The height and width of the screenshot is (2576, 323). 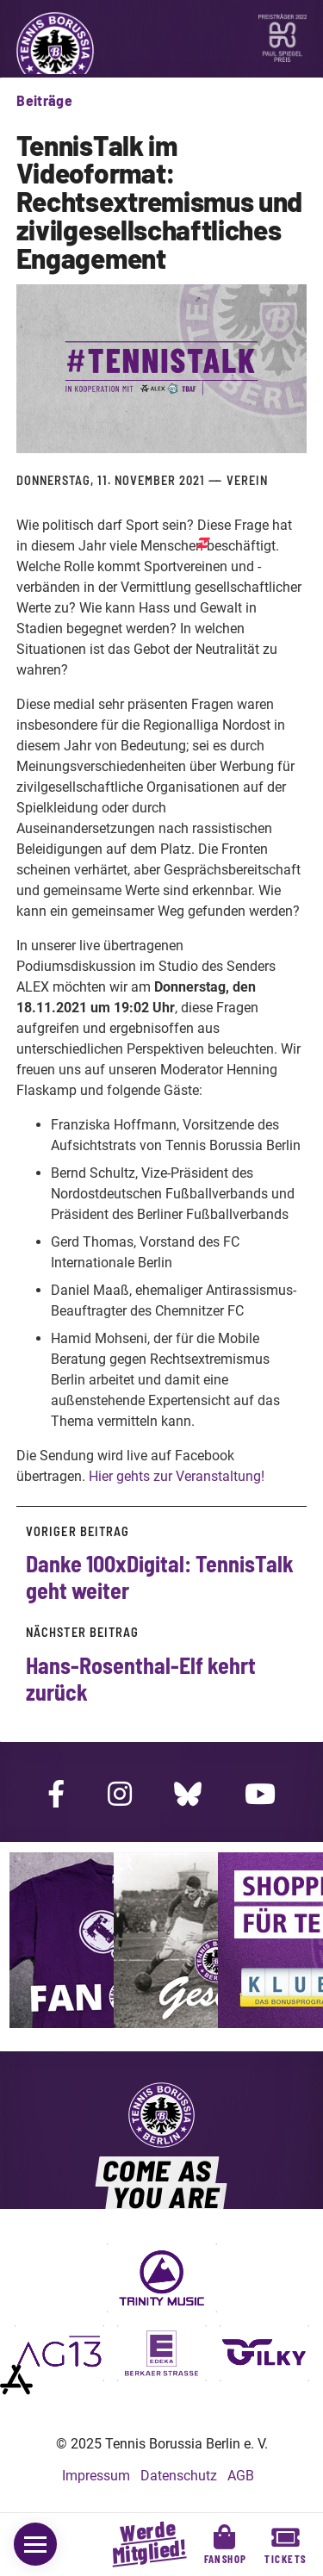 What do you see at coordinates (16, 2380) in the screenshot?
I see `open the App Store` at bounding box center [16, 2380].